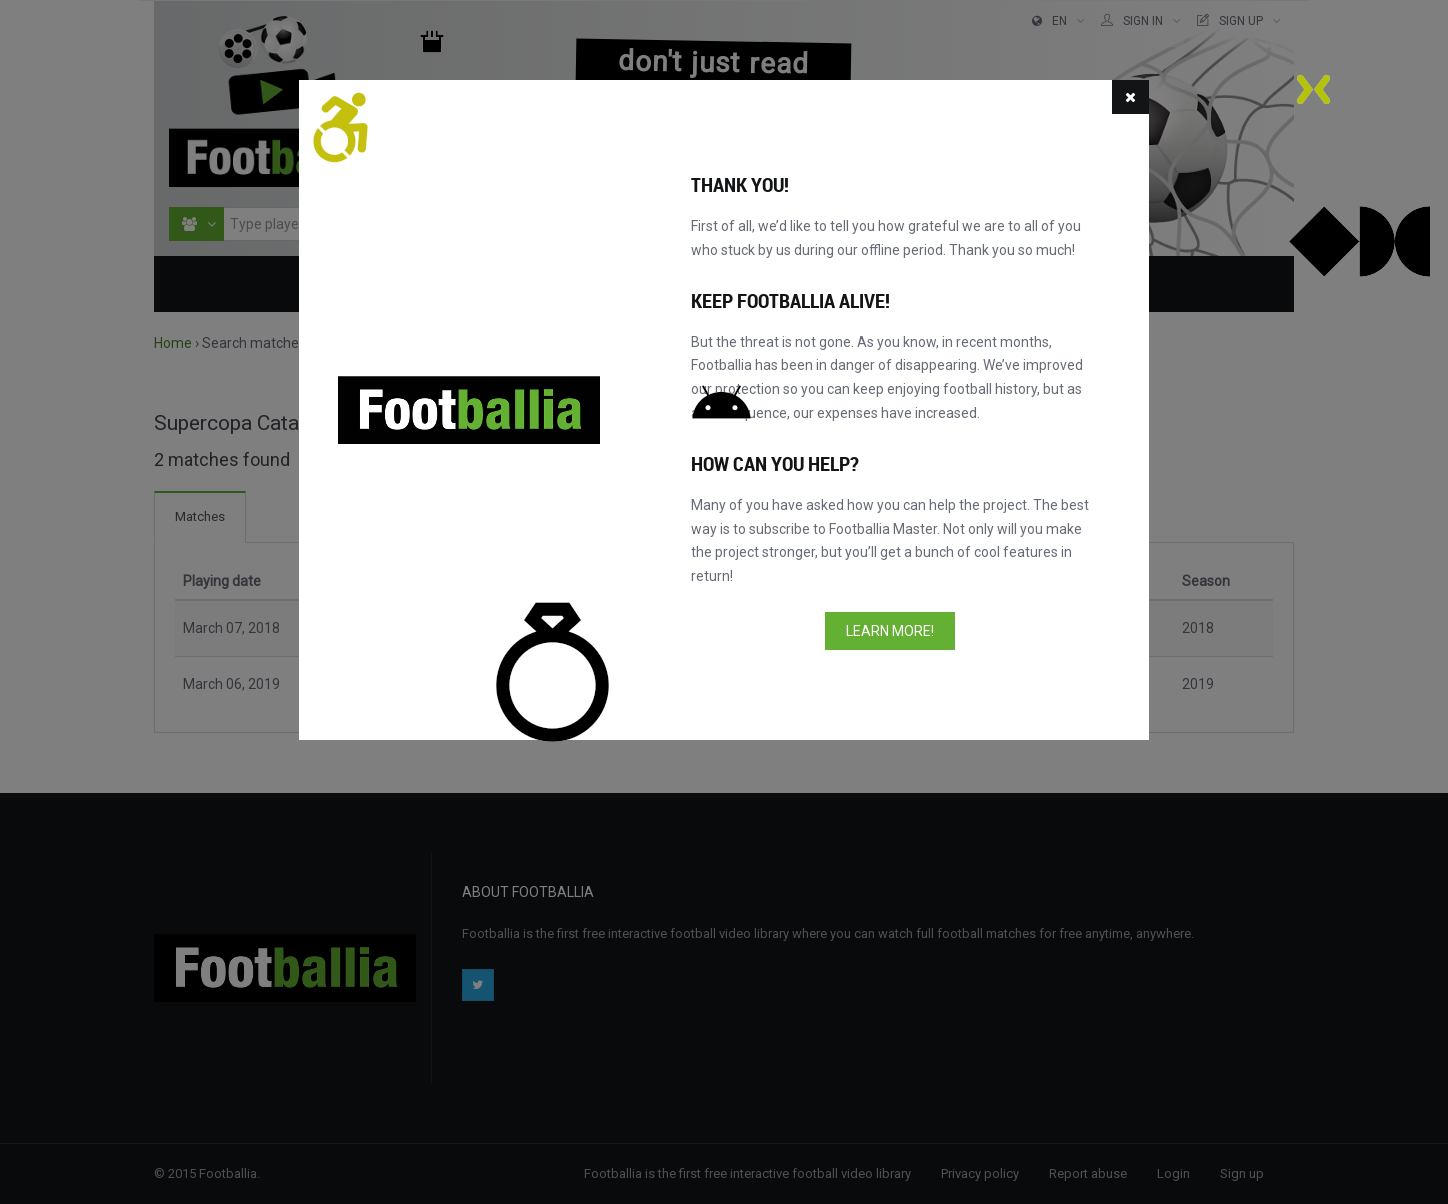 The height and width of the screenshot is (1204, 1448). What do you see at coordinates (552, 675) in the screenshot?
I see `access jewelry or luxury shopping category` at bounding box center [552, 675].